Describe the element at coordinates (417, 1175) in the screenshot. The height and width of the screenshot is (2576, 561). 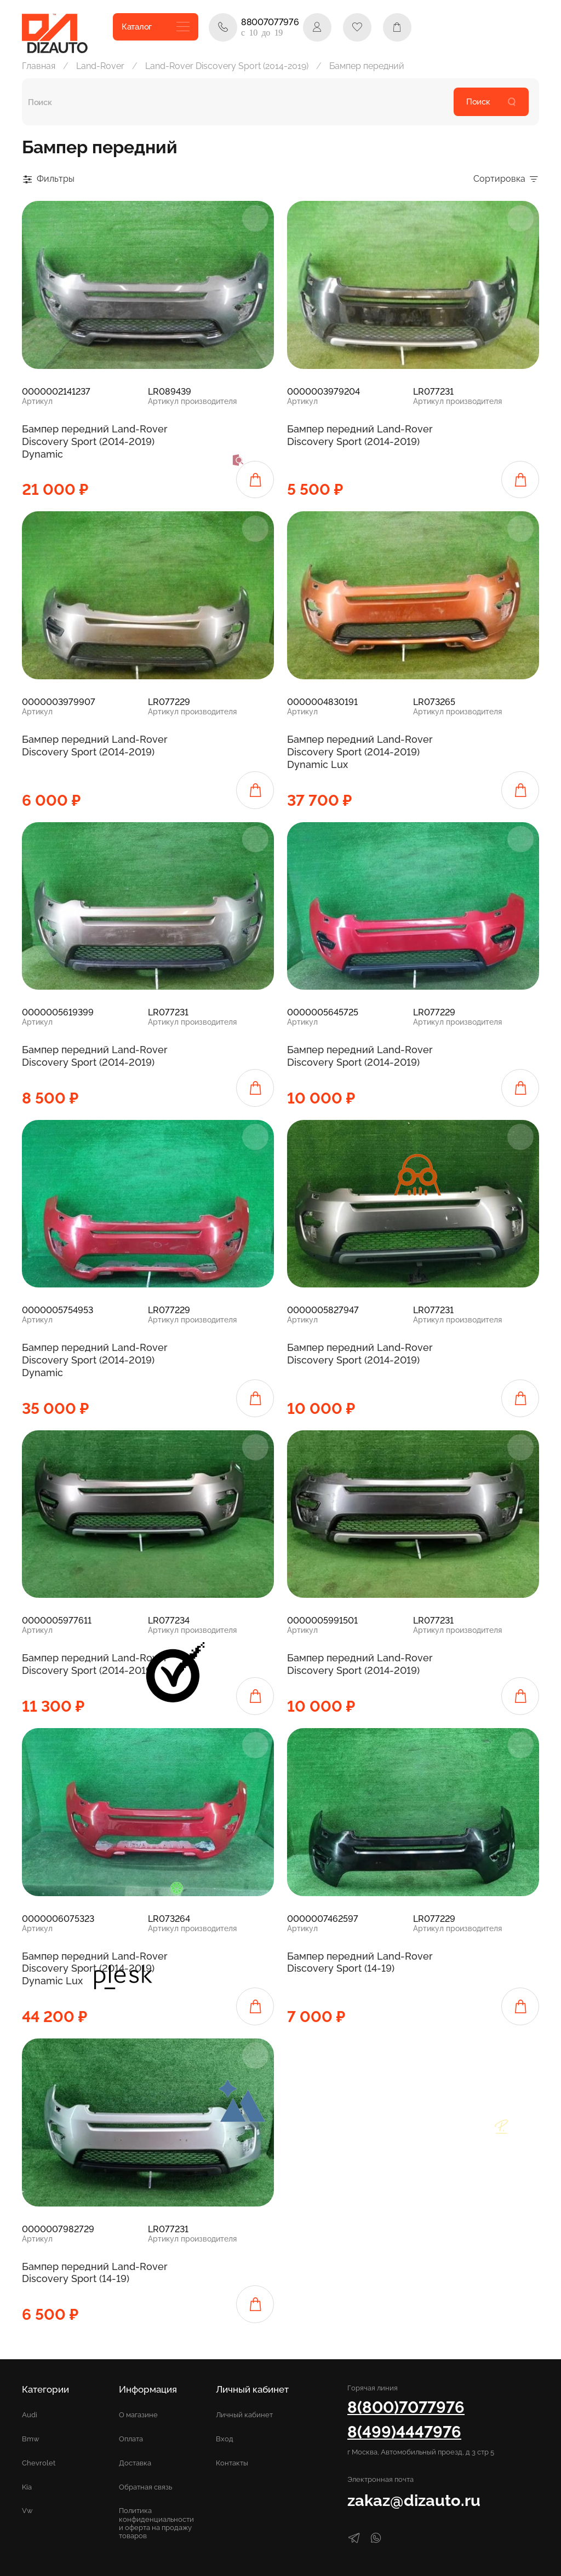
I see `toggle dark mode extension` at that location.